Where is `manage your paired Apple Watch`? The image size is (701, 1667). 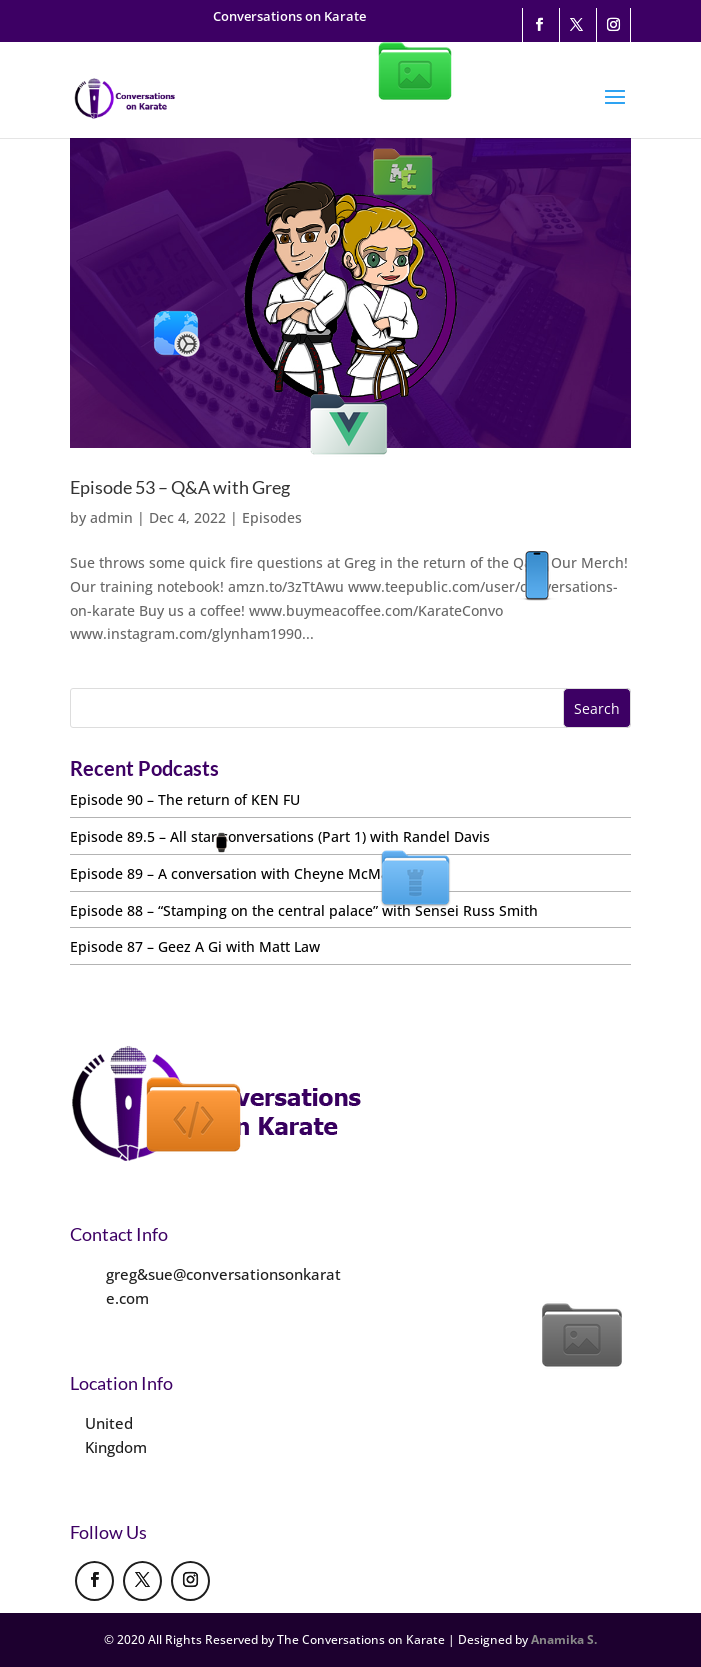
manage your paired Apple Watch is located at coordinates (221, 842).